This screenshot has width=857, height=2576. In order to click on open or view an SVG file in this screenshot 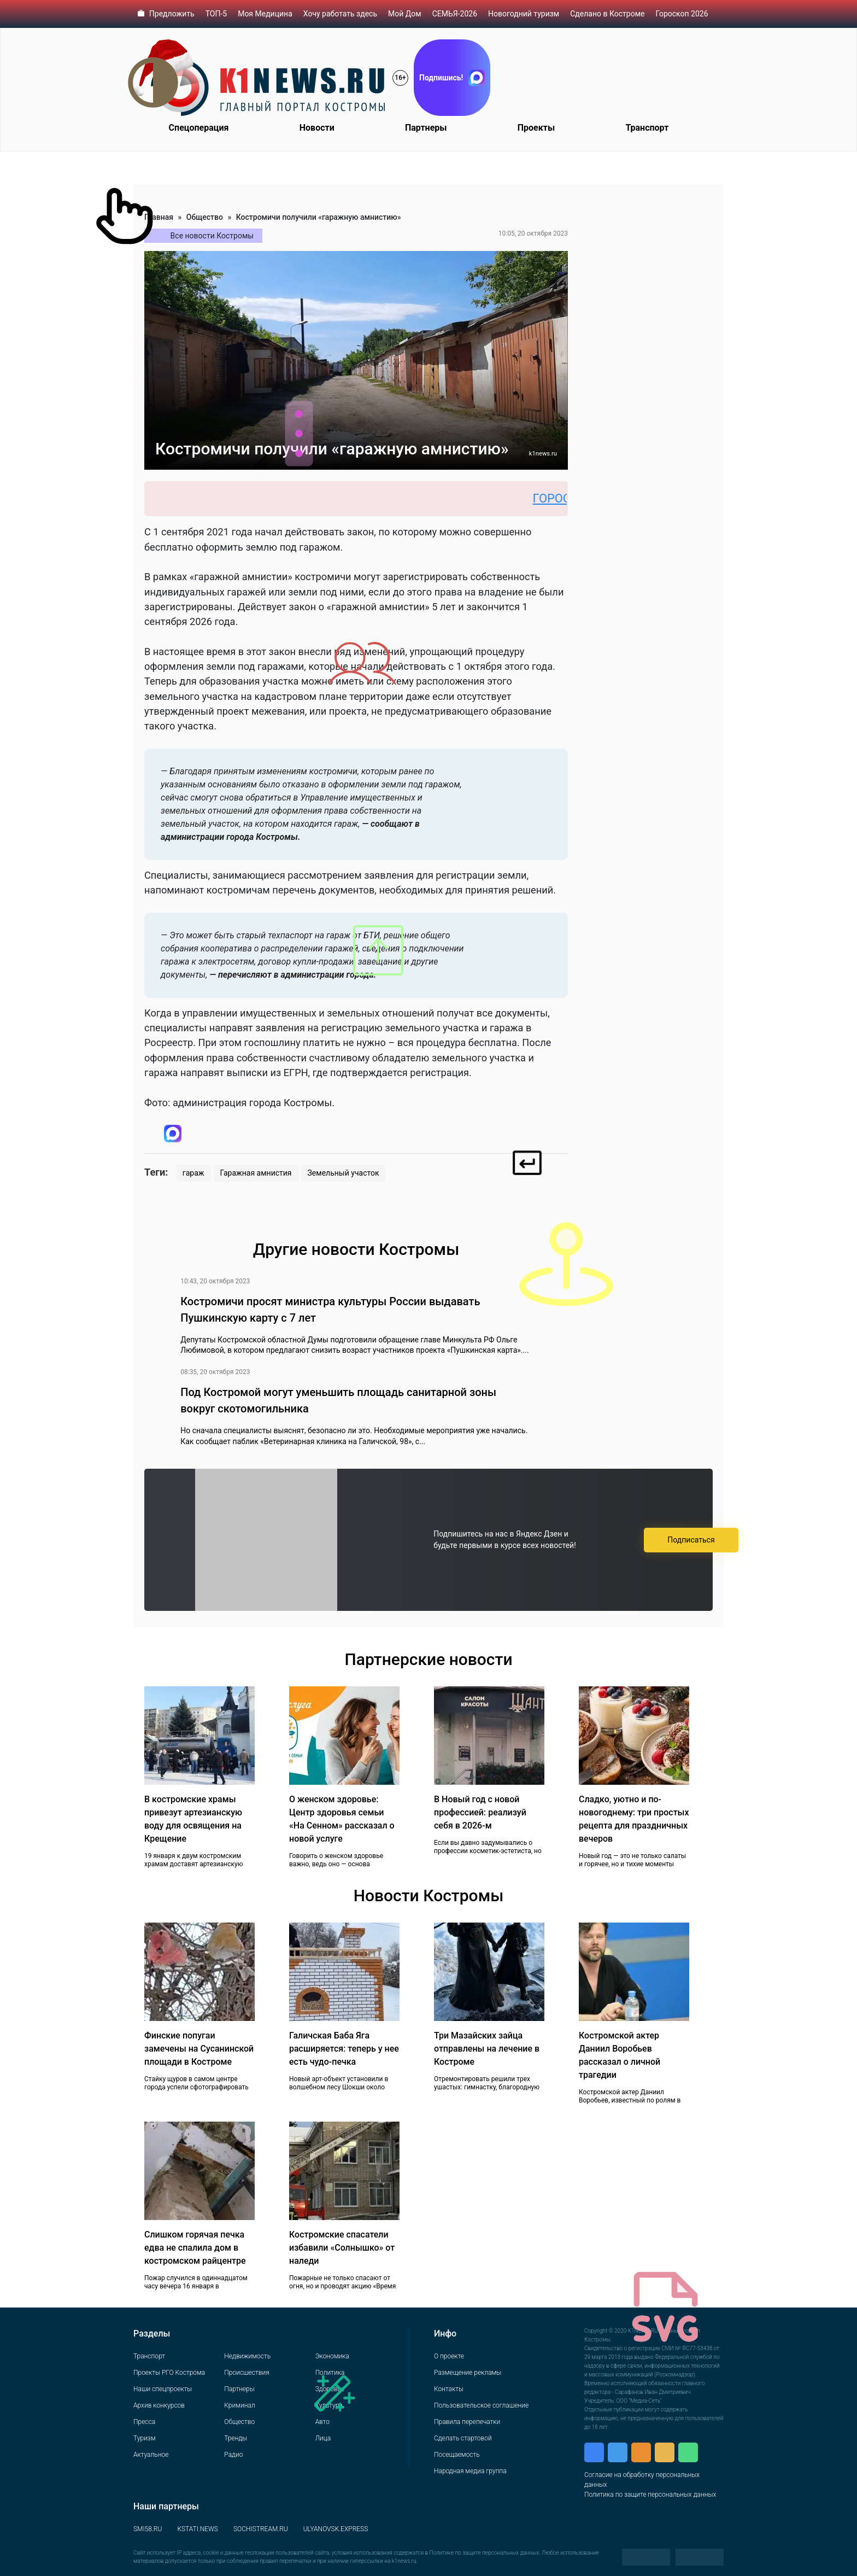, I will do `click(666, 2310)`.